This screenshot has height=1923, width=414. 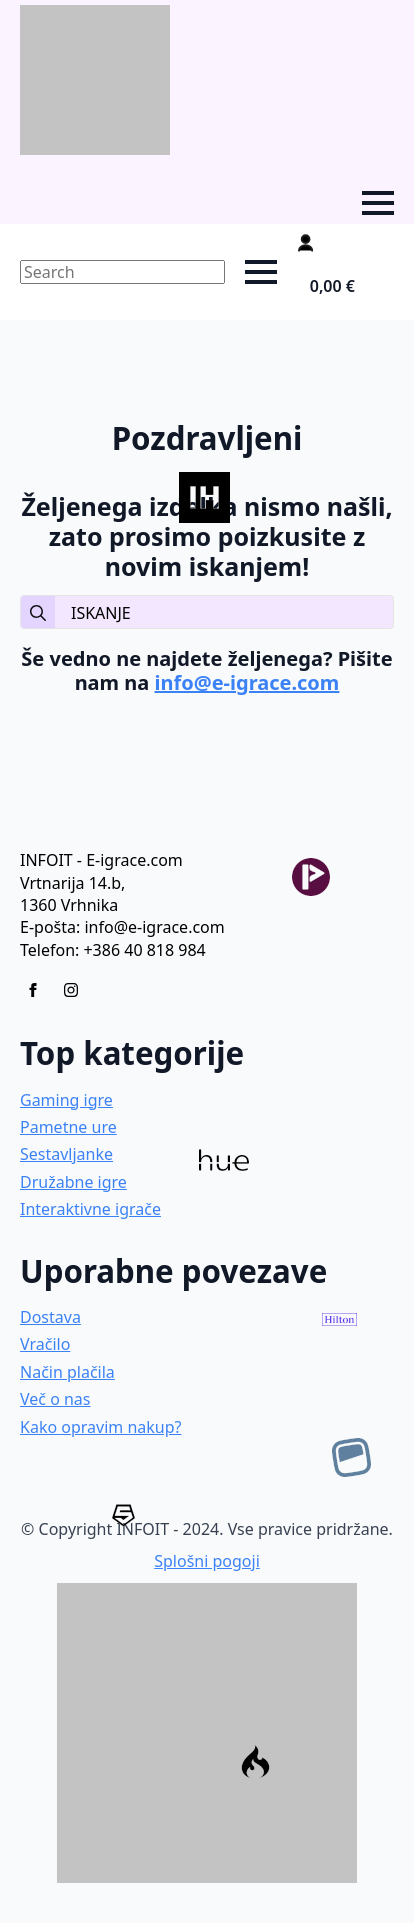 I want to click on sifive company logo, so click(x=123, y=1515).